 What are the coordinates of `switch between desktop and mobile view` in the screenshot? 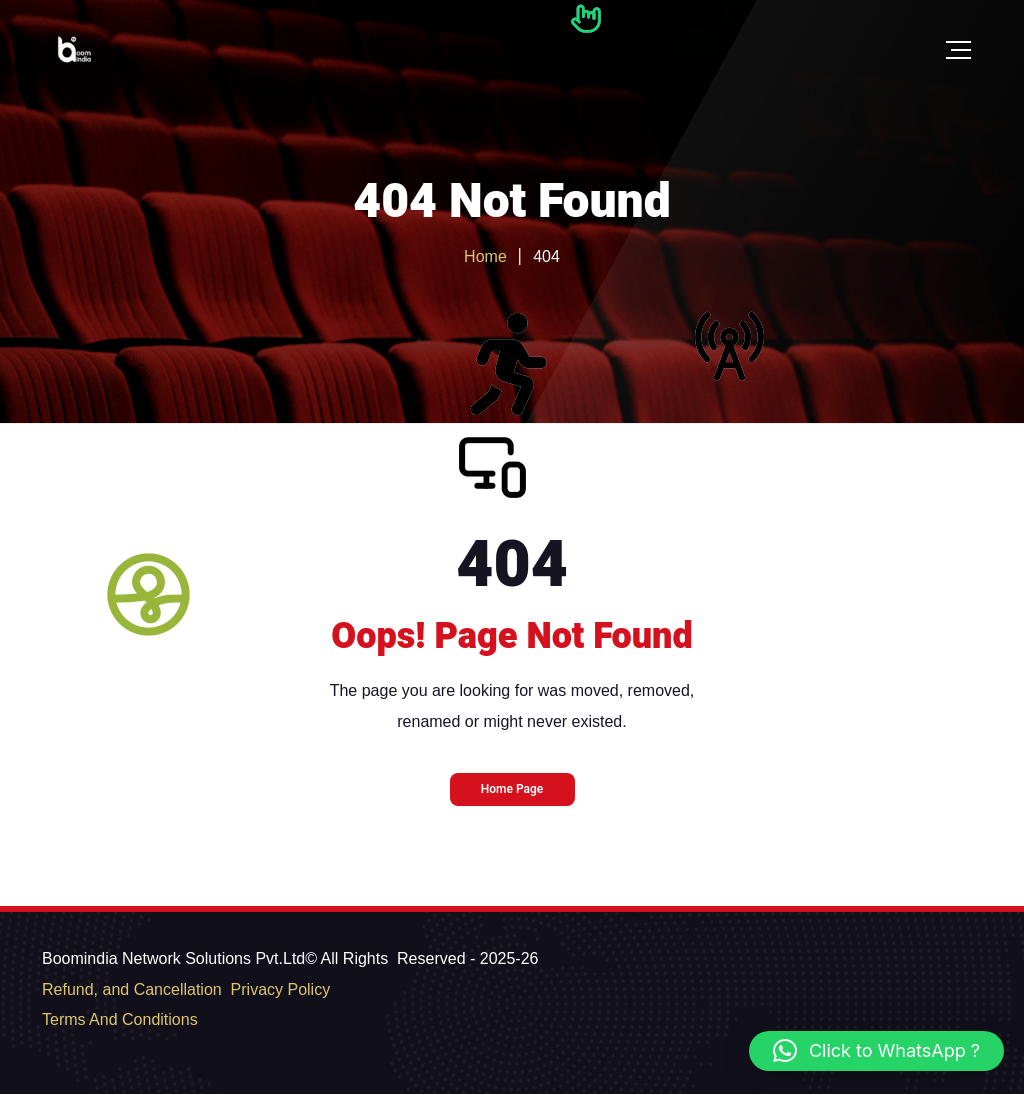 It's located at (492, 464).